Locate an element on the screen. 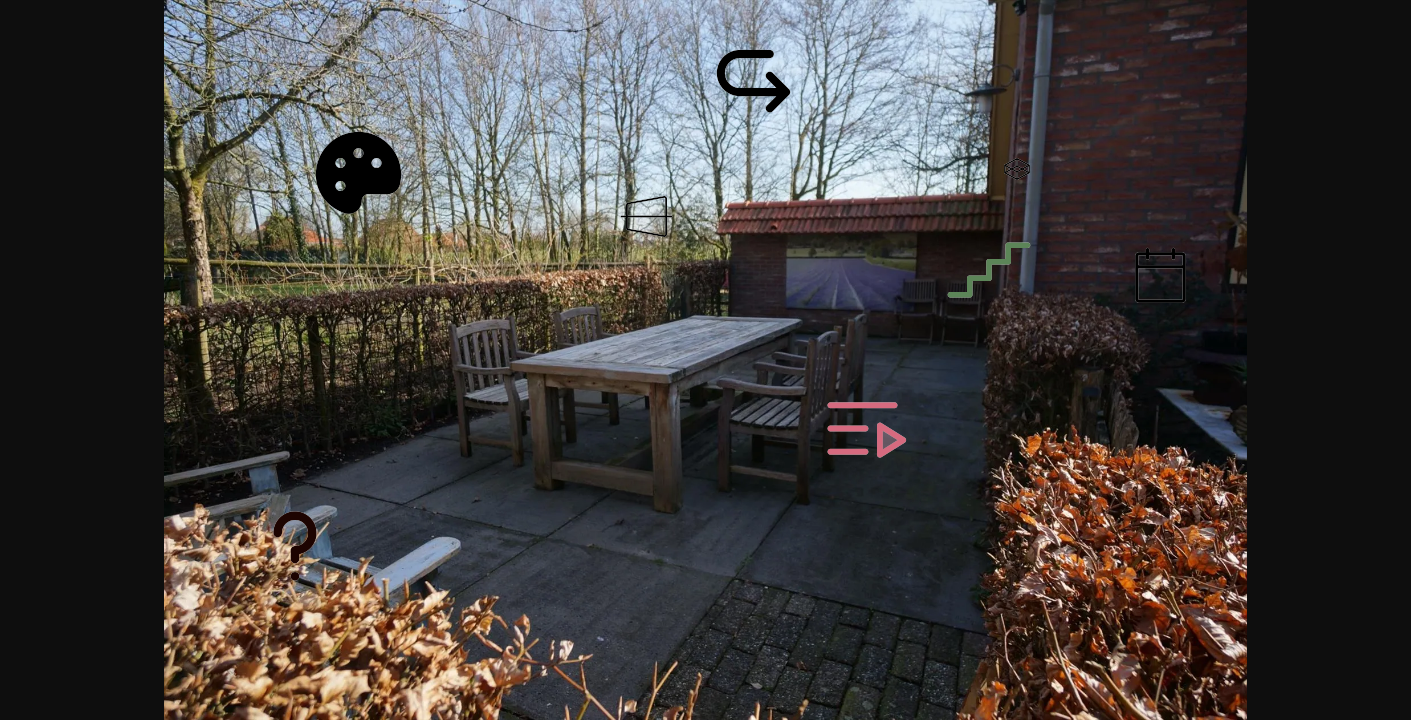  open color or theme settings is located at coordinates (358, 174).